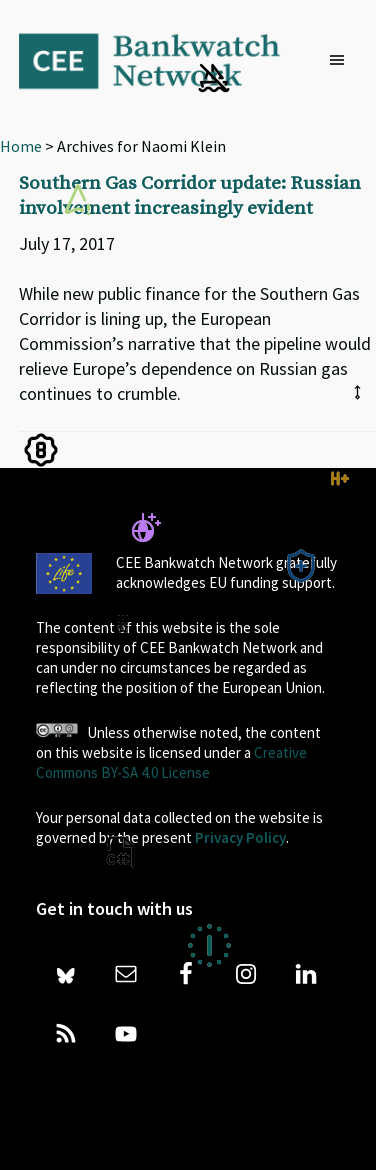 The width and height of the screenshot is (376, 1170). What do you see at coordinates (145, 528) in the screenshot?
I see `access party or event mode` at bounding box center [145, 528].